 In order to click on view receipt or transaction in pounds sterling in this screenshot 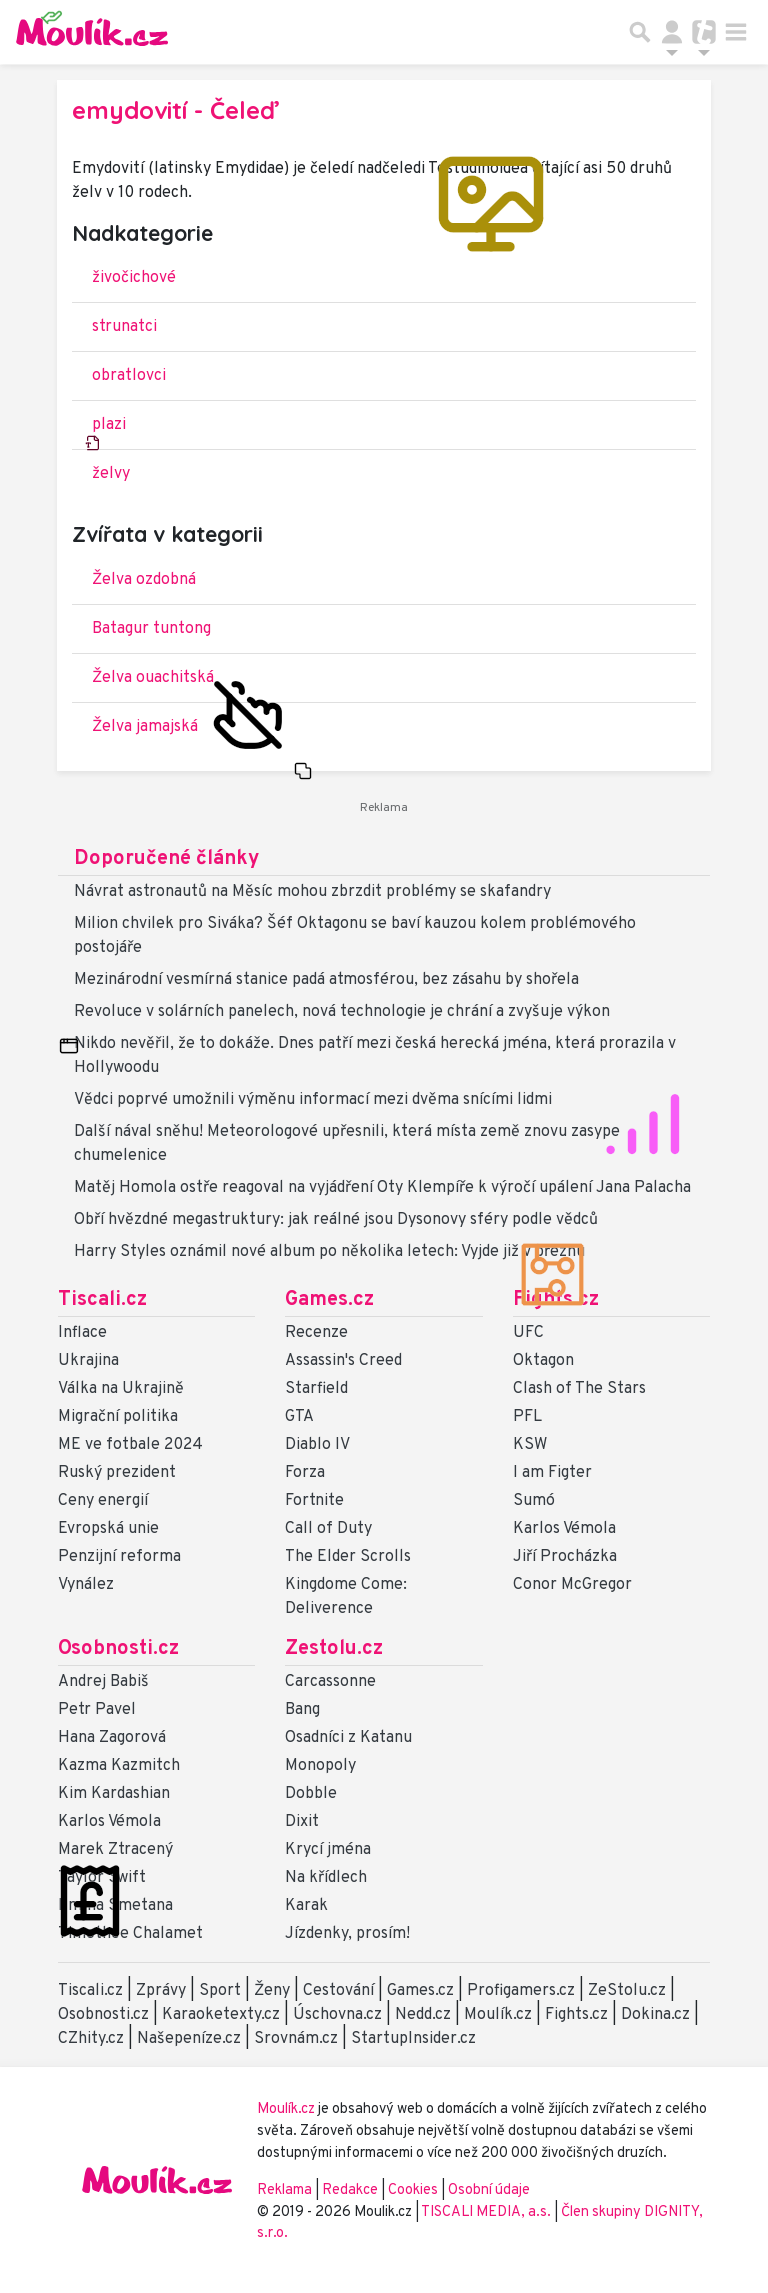, I will do `click(90, 1901)`.